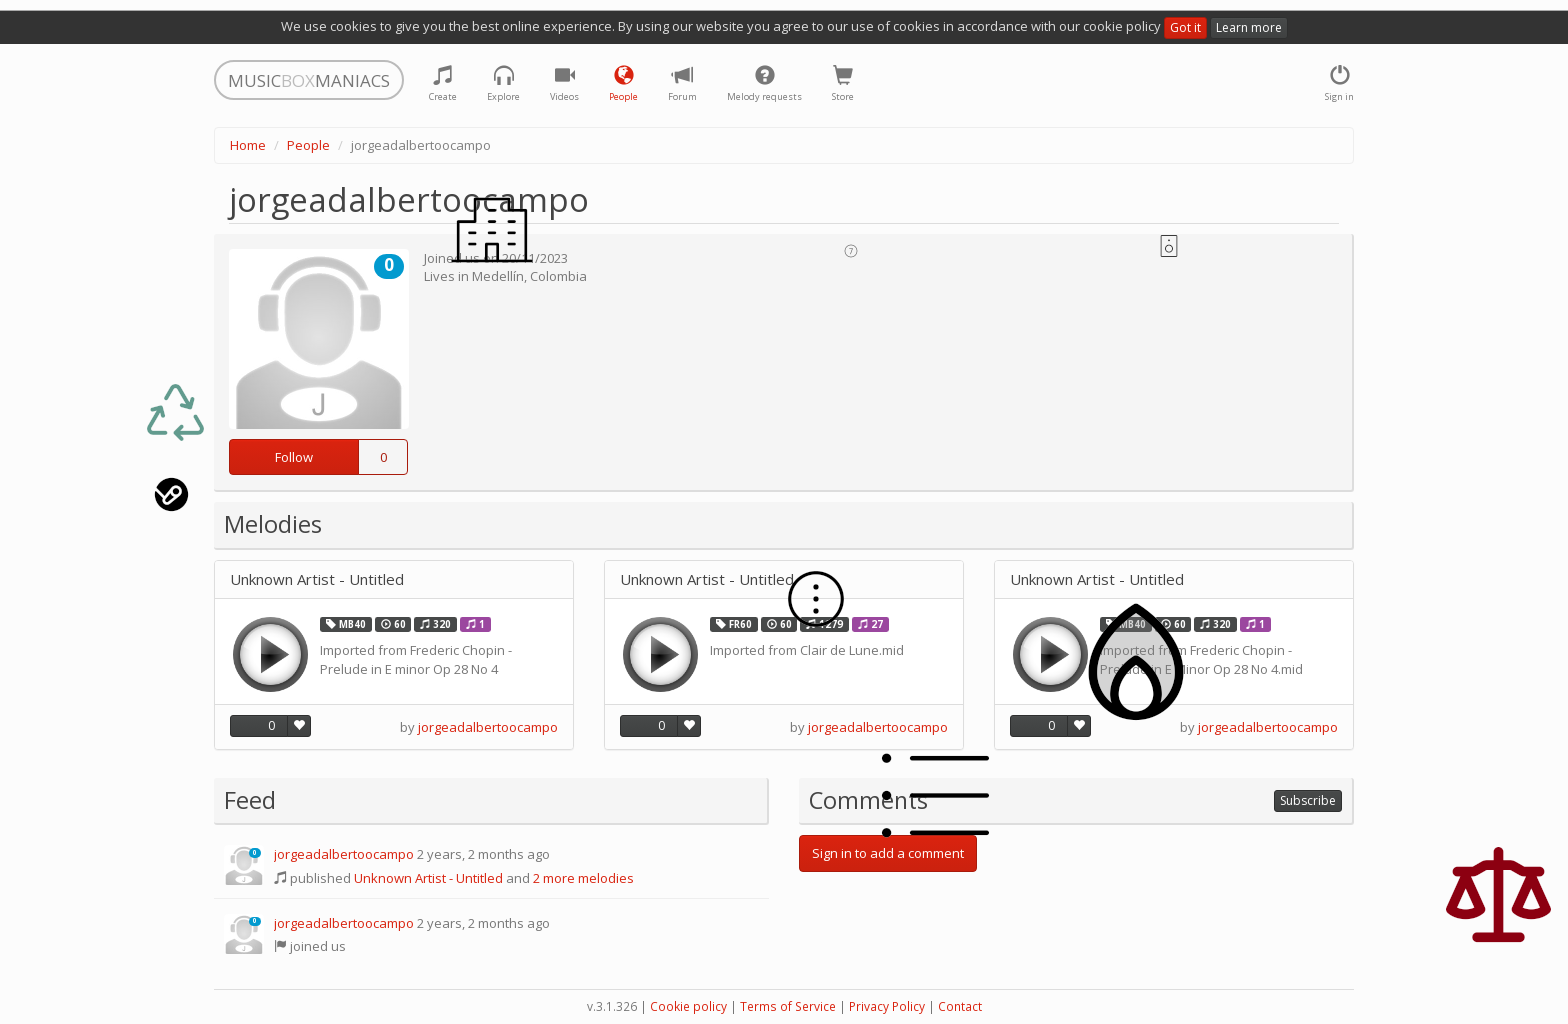  I want to click on open the Steam gaming platform, so click(171, 494).